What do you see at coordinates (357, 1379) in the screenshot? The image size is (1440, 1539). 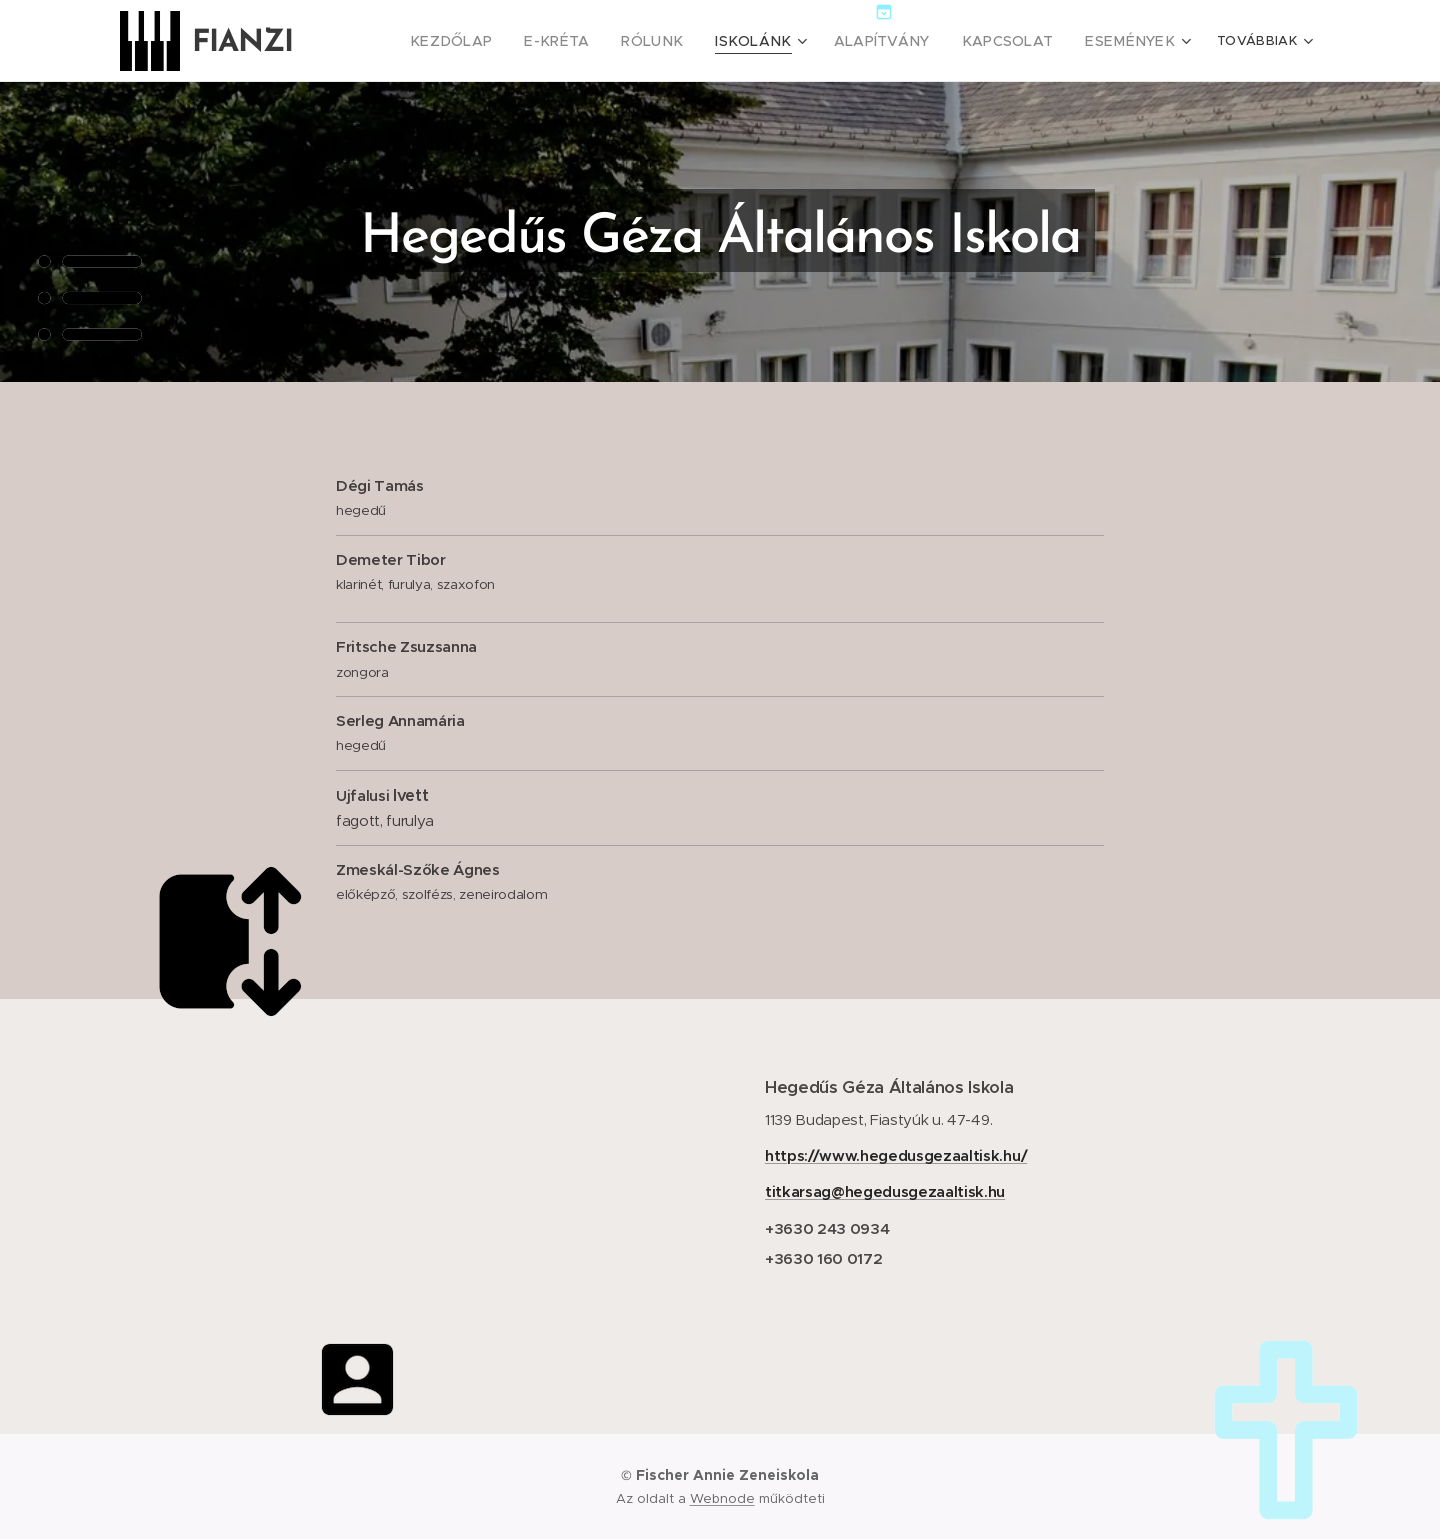 I see `access your account or profile` at bounding box center [357, 1379].